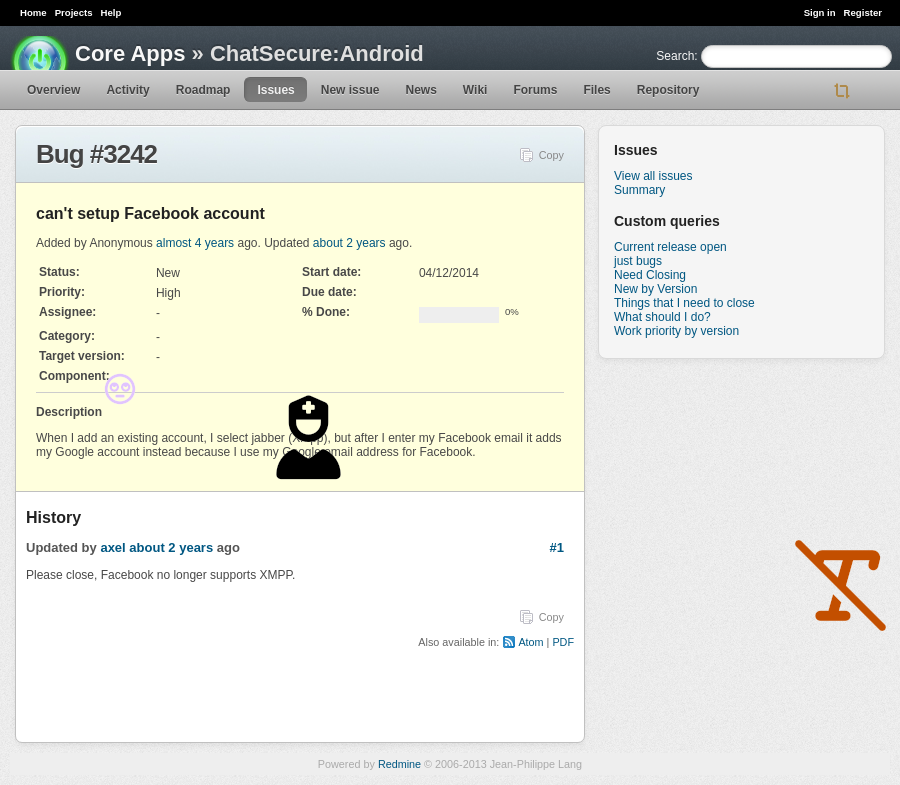 This screenshot has height=785, width=900. What do you see at coordinates (842, 91) in the screenshot?
I see `crop or trim an image` at bounding box center [842, 91].